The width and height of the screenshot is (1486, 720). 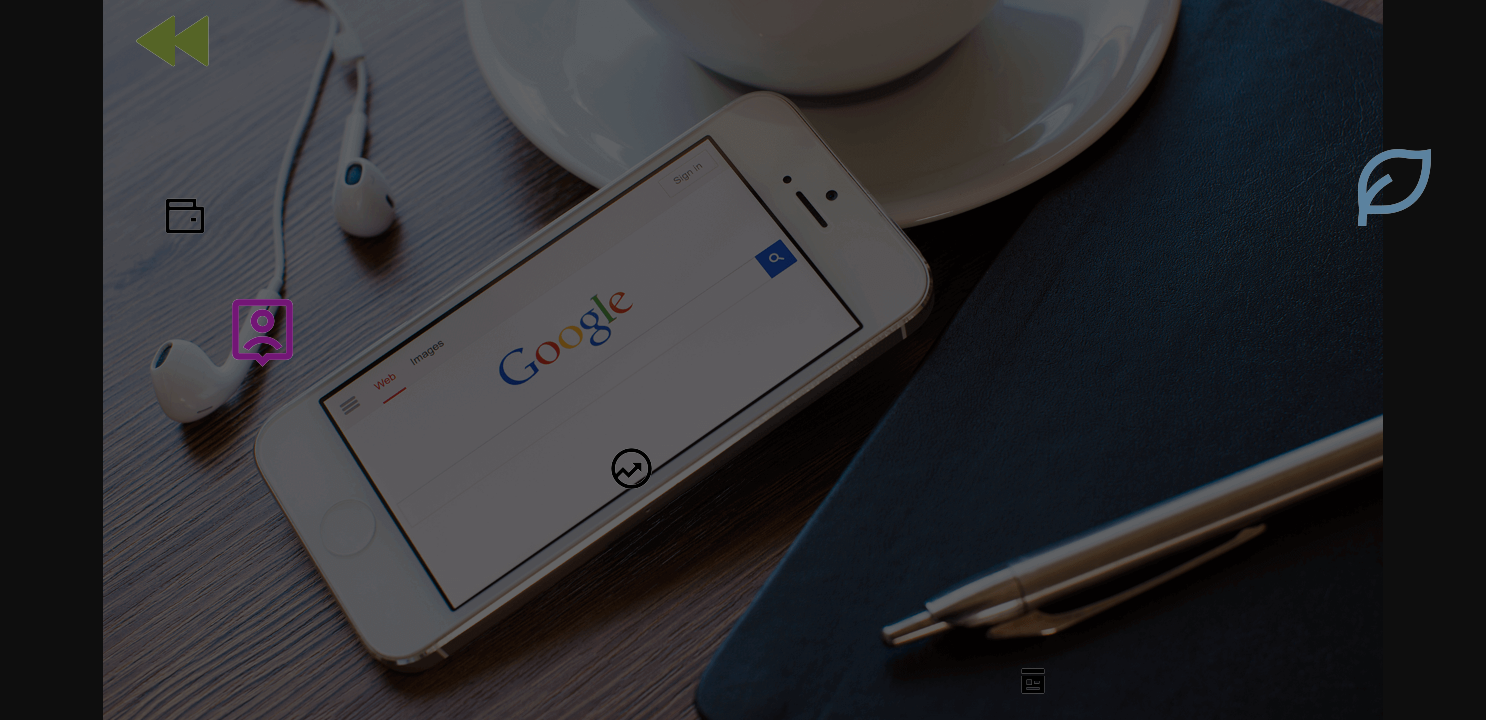 What do you see at coordinates (185, 216) in the screenshot?
I see `access your wallet or payment methods` at bounding box center [185, 216].